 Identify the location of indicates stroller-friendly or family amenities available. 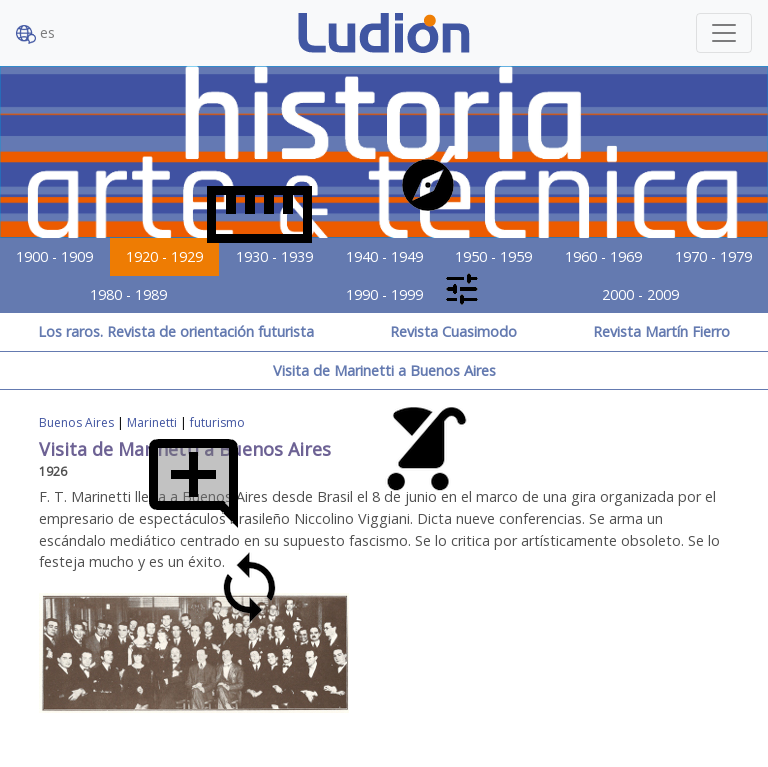
(422, 446).